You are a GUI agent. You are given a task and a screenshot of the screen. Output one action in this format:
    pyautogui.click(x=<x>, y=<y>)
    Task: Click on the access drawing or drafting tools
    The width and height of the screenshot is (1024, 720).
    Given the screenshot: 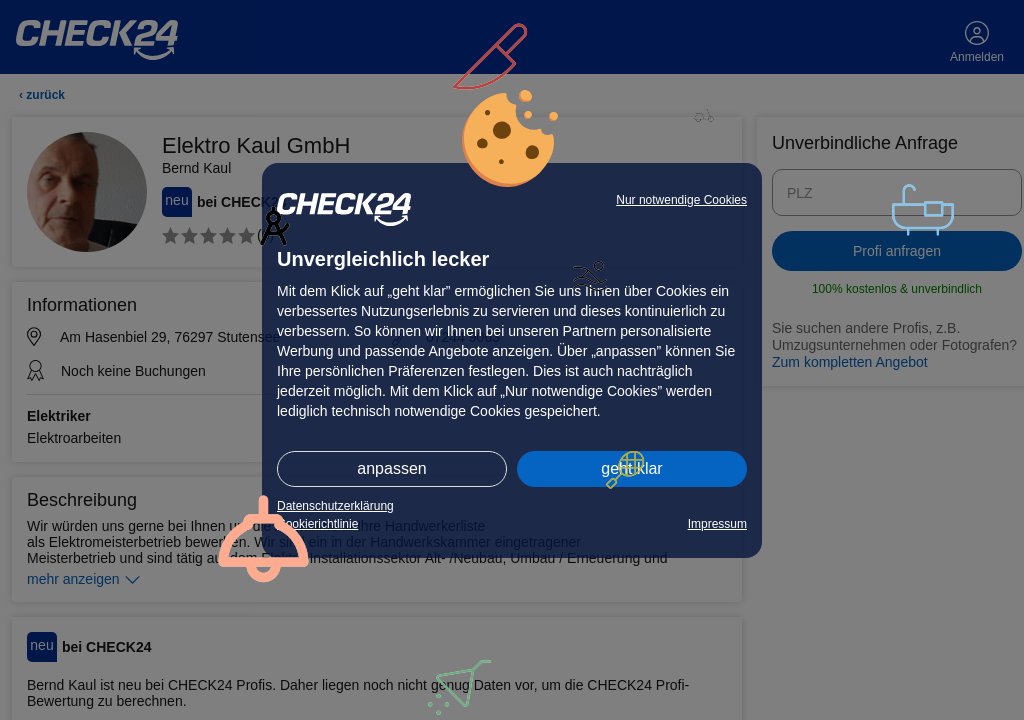 What is the action you would take?
    pyautogui.click(x=273, y=226)
    